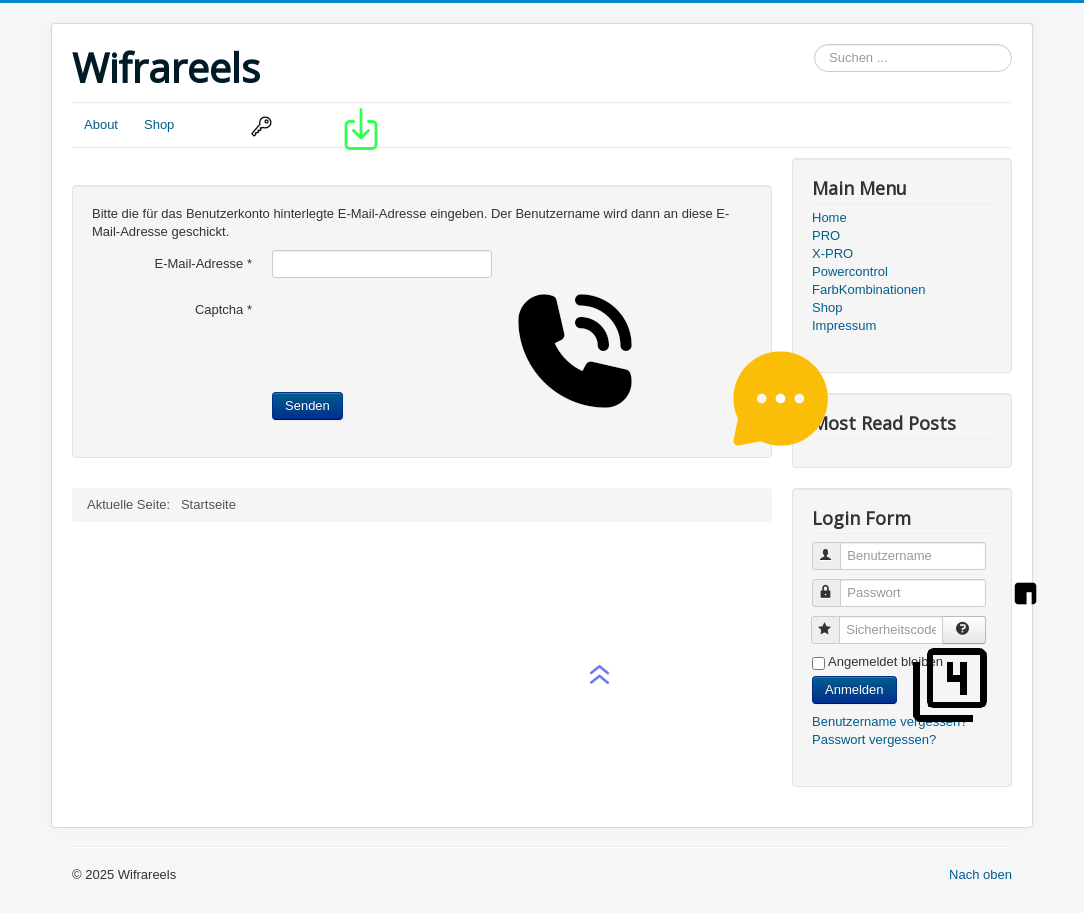  What do you see at coordinates (950, 685) in the screenshot?
I see `select filter option 4` at bounding box center [950, 685].